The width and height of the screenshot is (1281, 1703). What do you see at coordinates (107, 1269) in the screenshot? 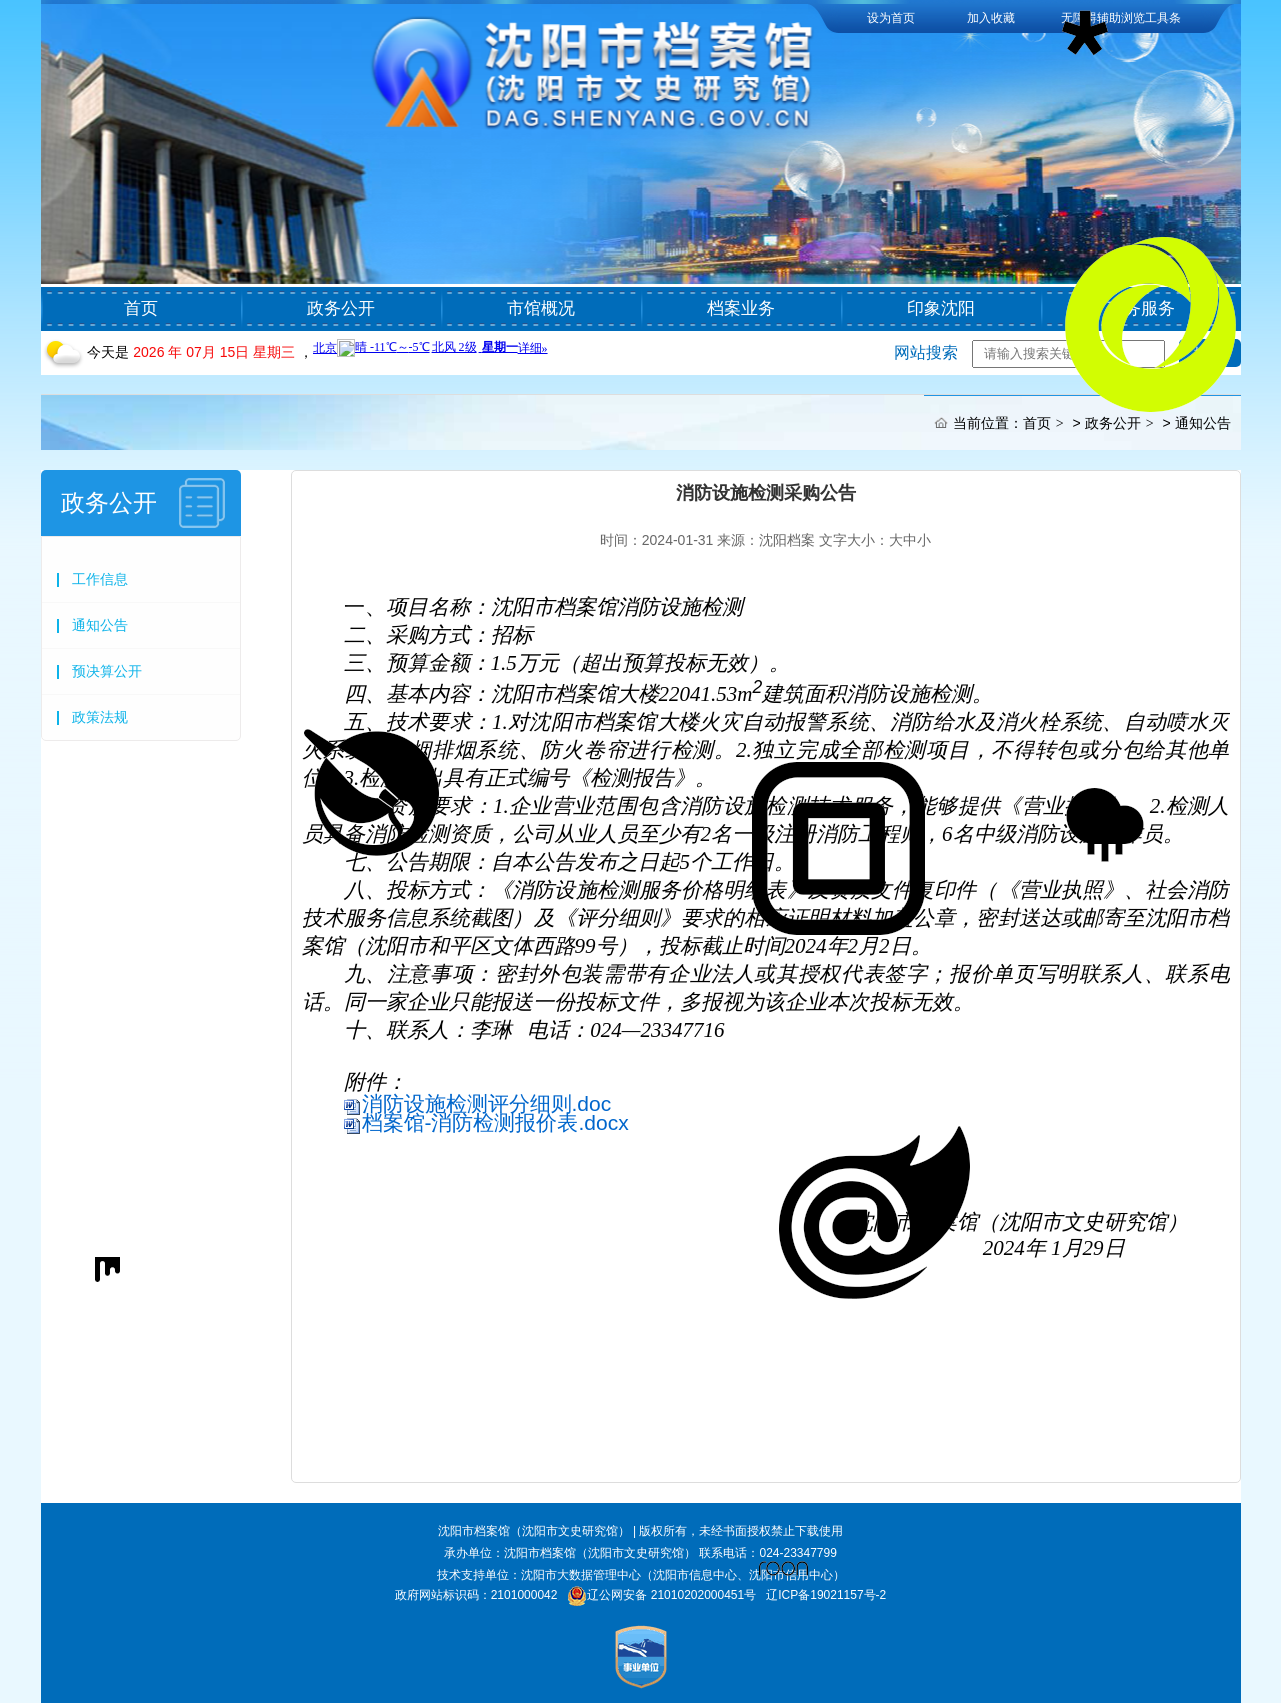
I see `open the Mix app` at bounding box center [107, 1269].